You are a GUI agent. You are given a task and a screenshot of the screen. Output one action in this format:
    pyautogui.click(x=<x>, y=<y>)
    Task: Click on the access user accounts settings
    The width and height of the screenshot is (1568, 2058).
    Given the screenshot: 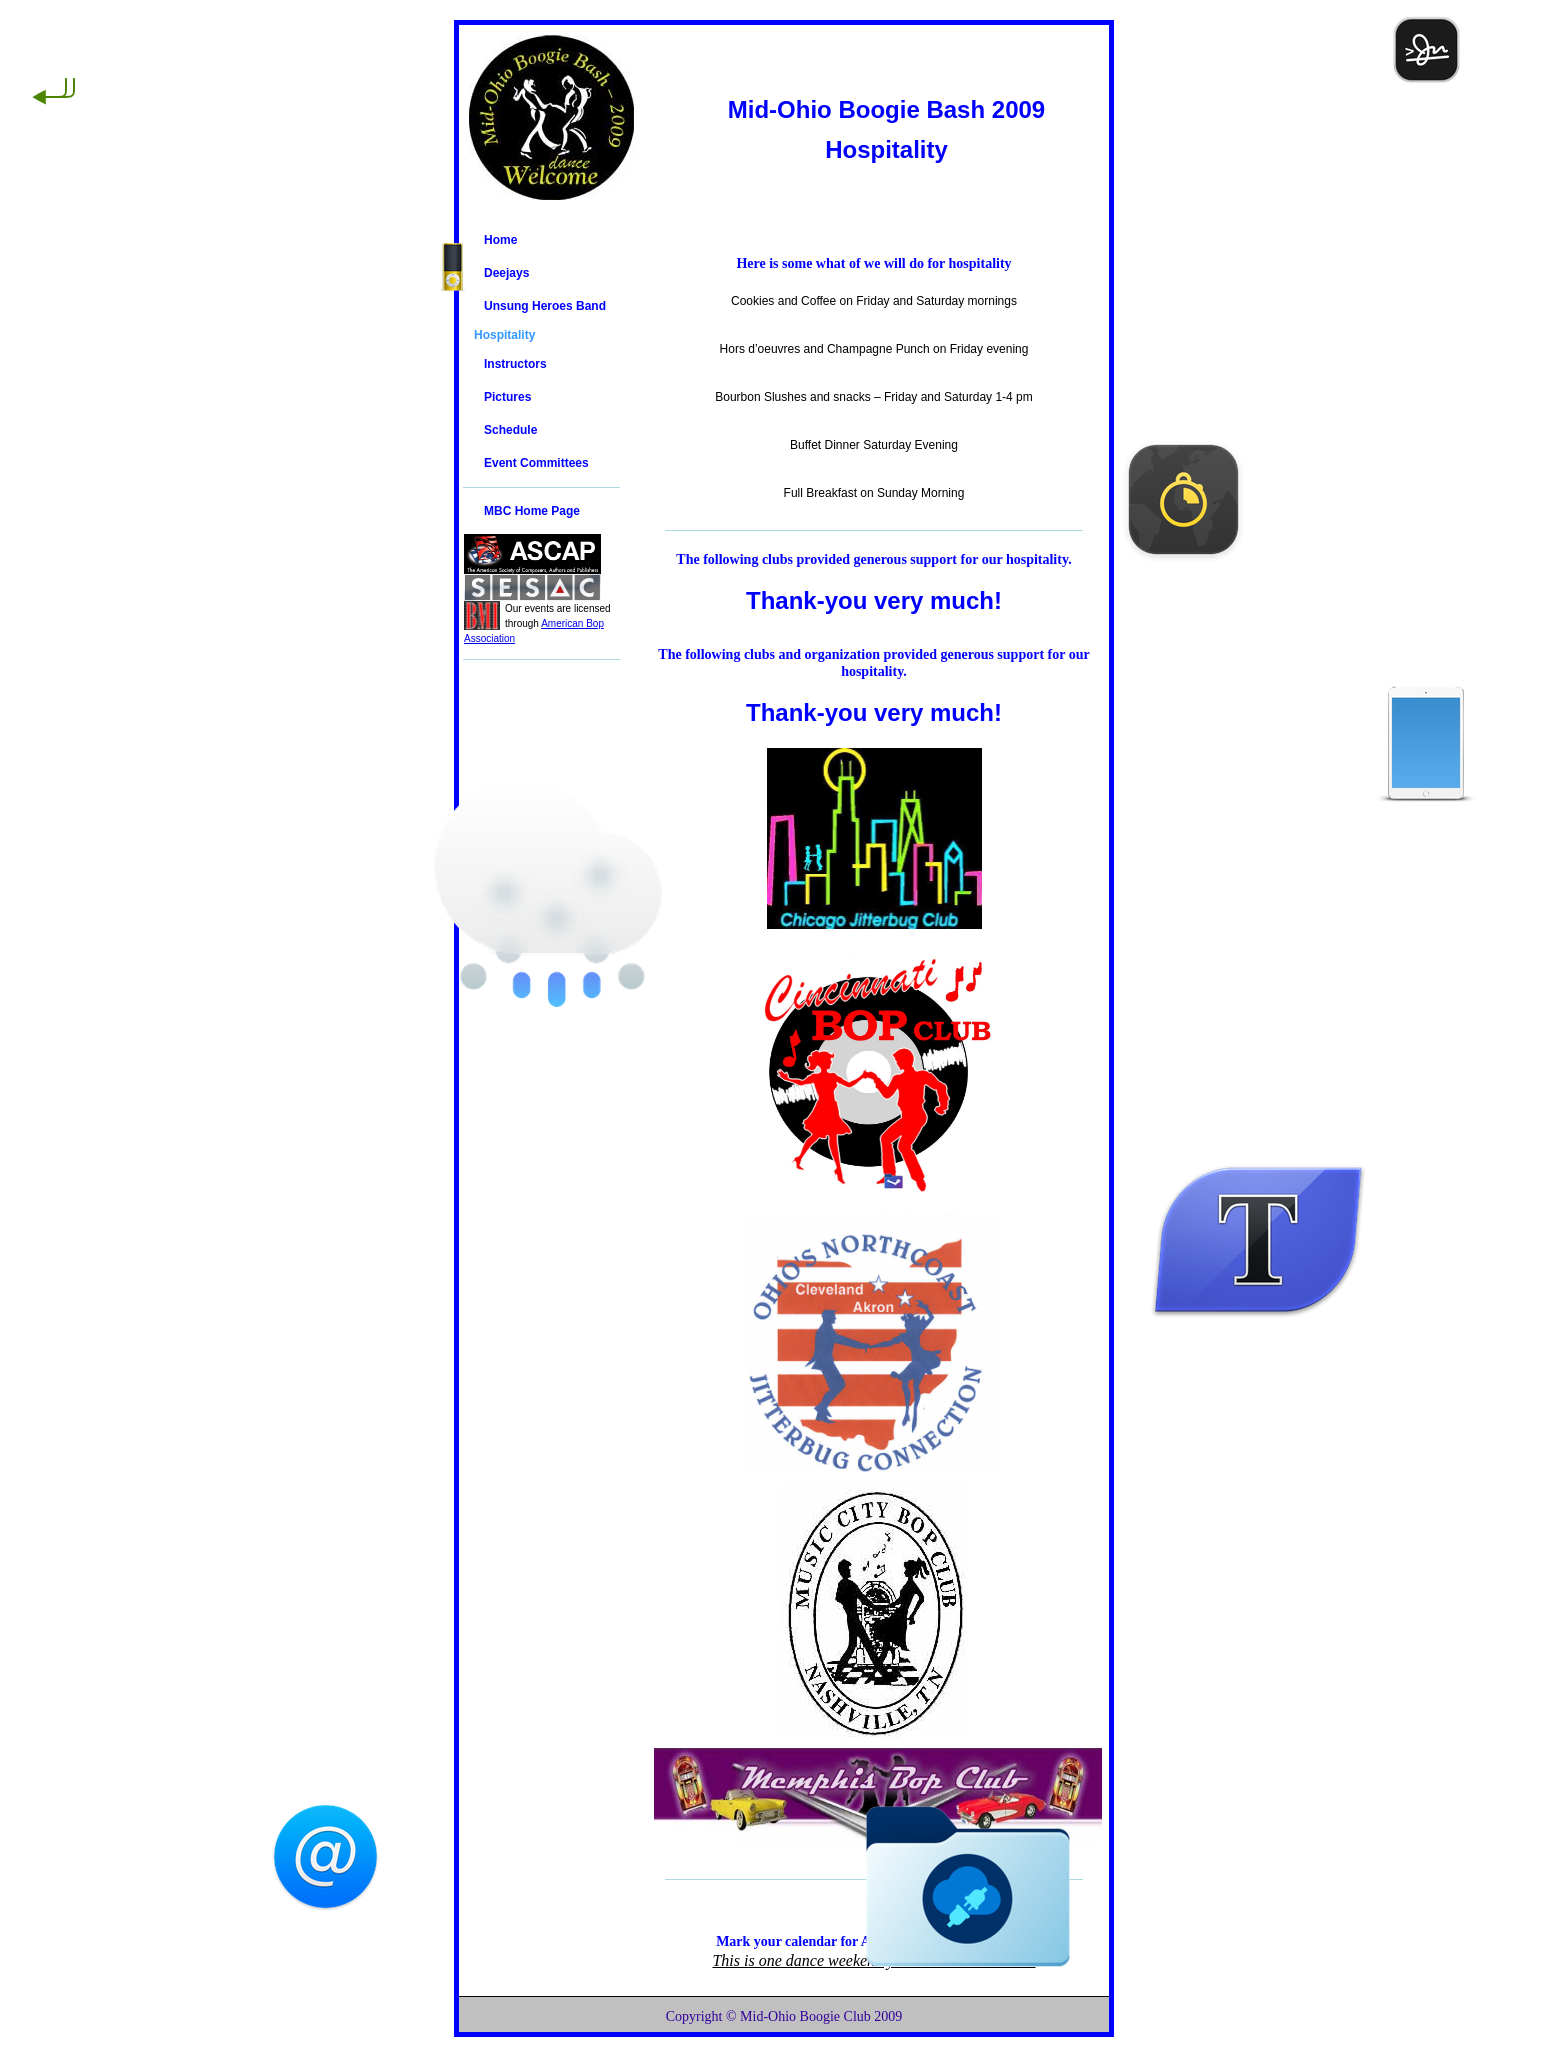 What is the action you would take?
    pyautogui.click(x=325, y=1856)
    